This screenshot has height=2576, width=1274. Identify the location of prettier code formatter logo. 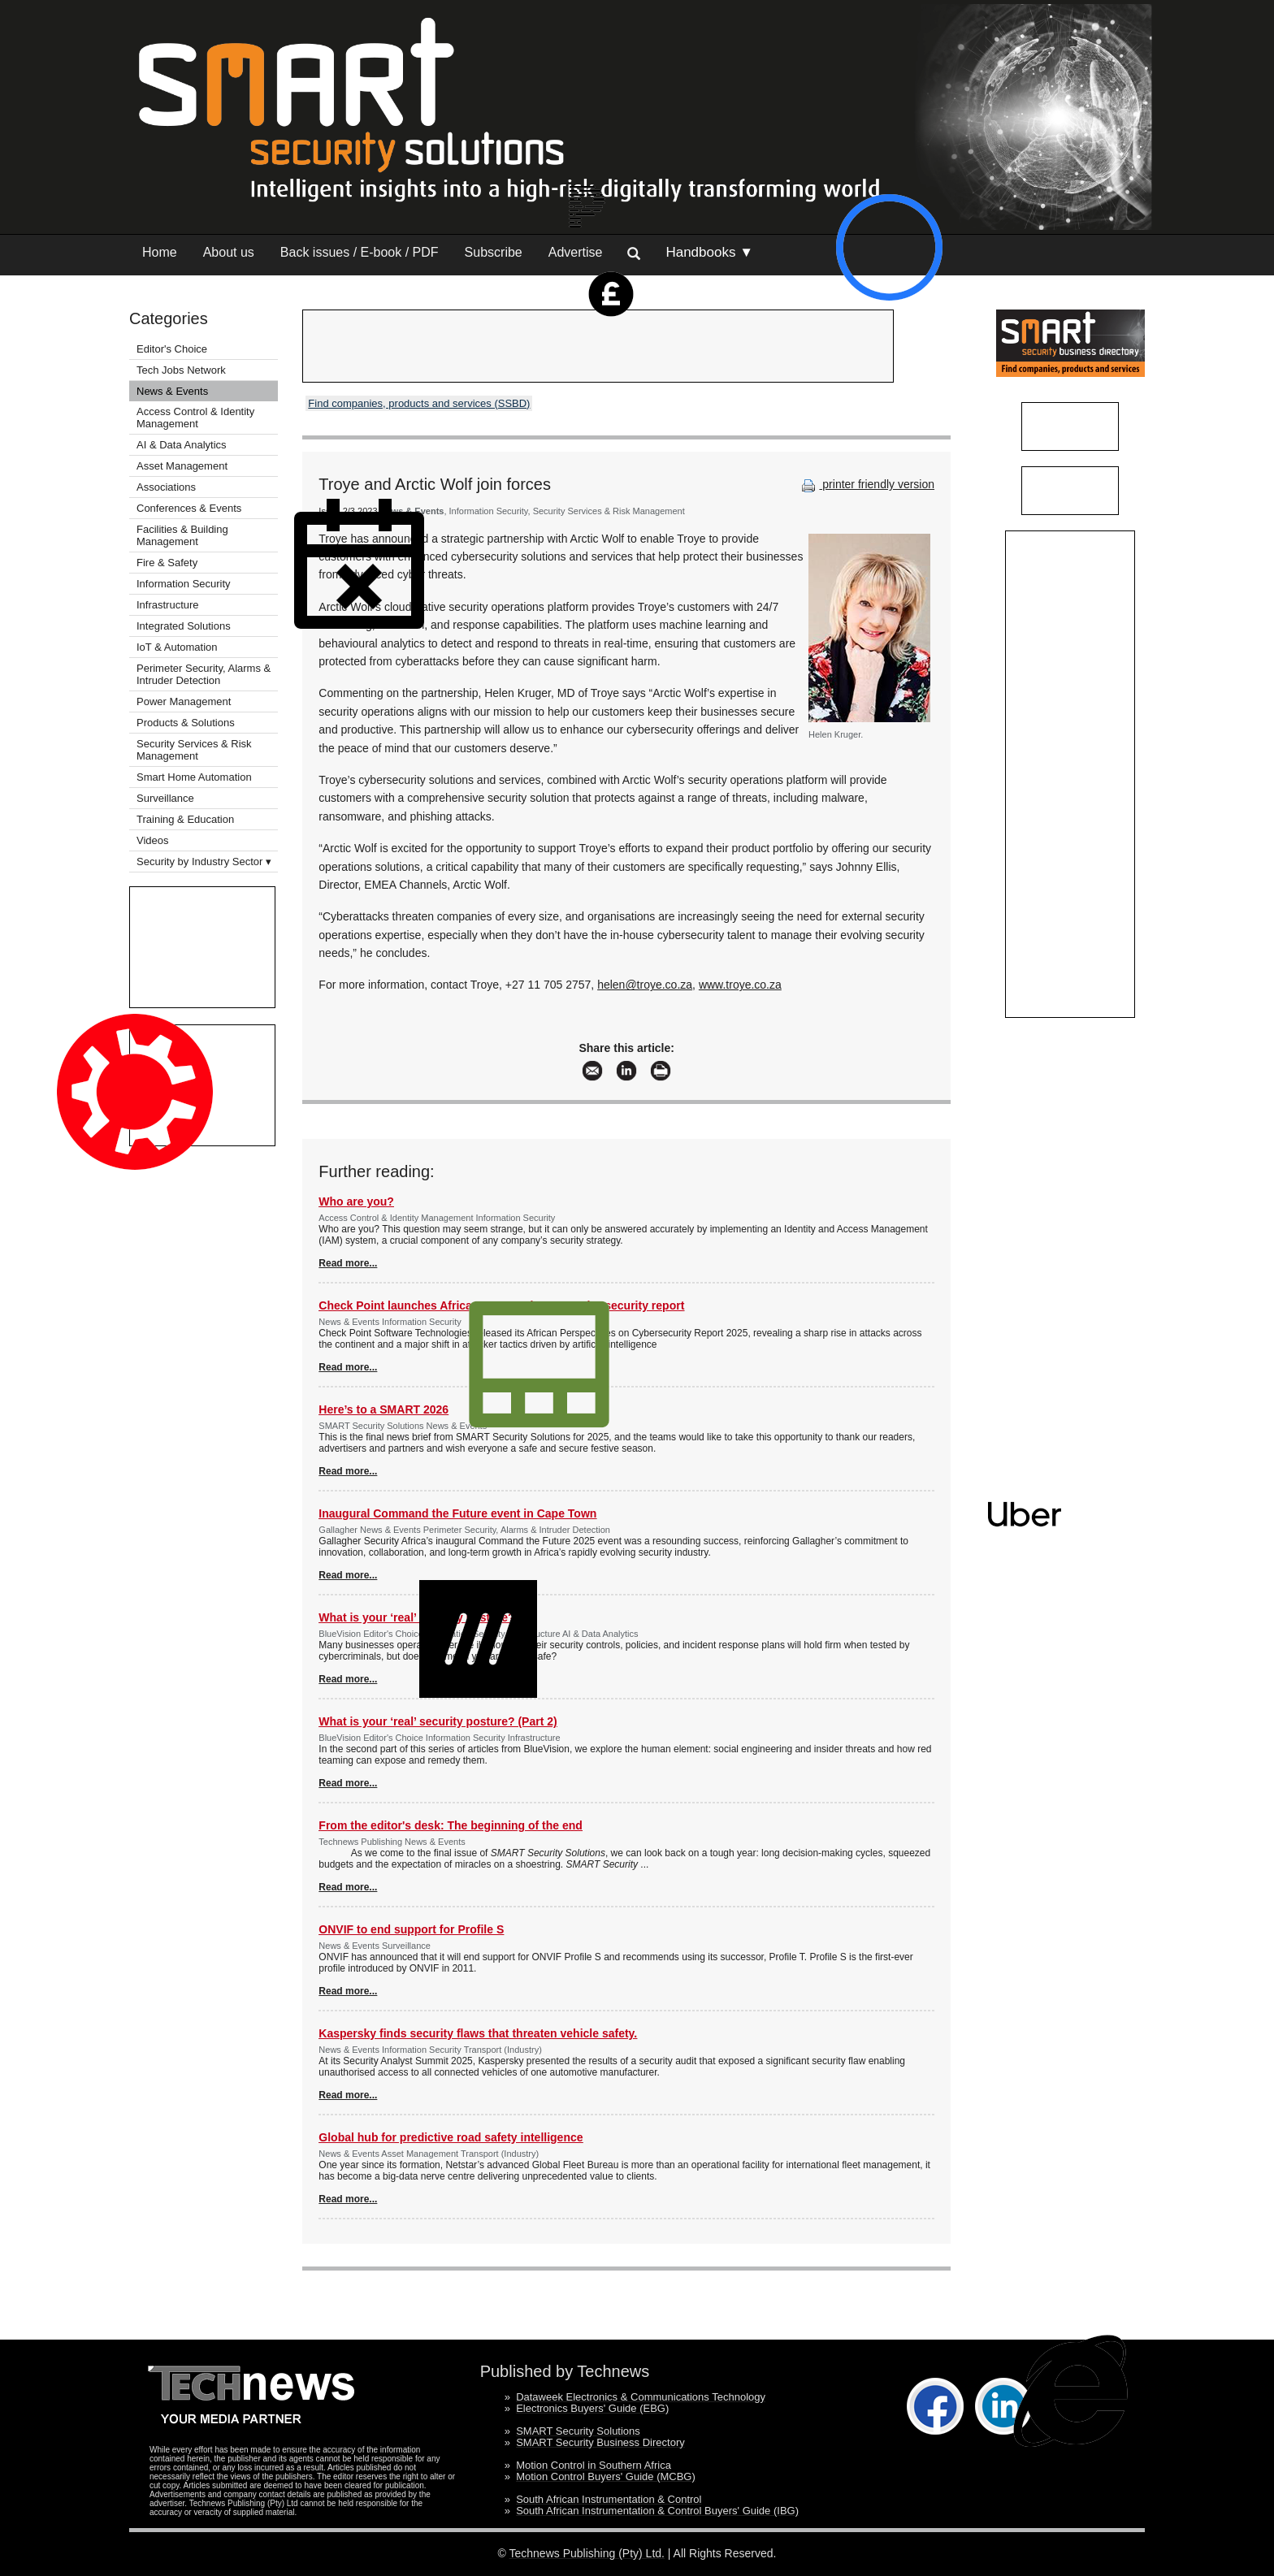
(587, 206).